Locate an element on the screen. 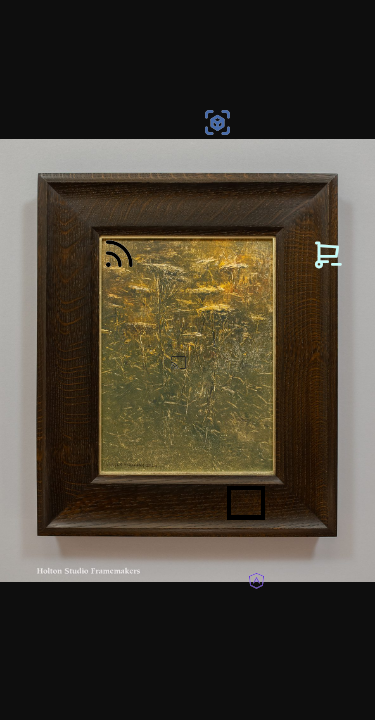 This screenshot has width=375, height=720. remove an item from your cart is located at coordinates (327, 255).